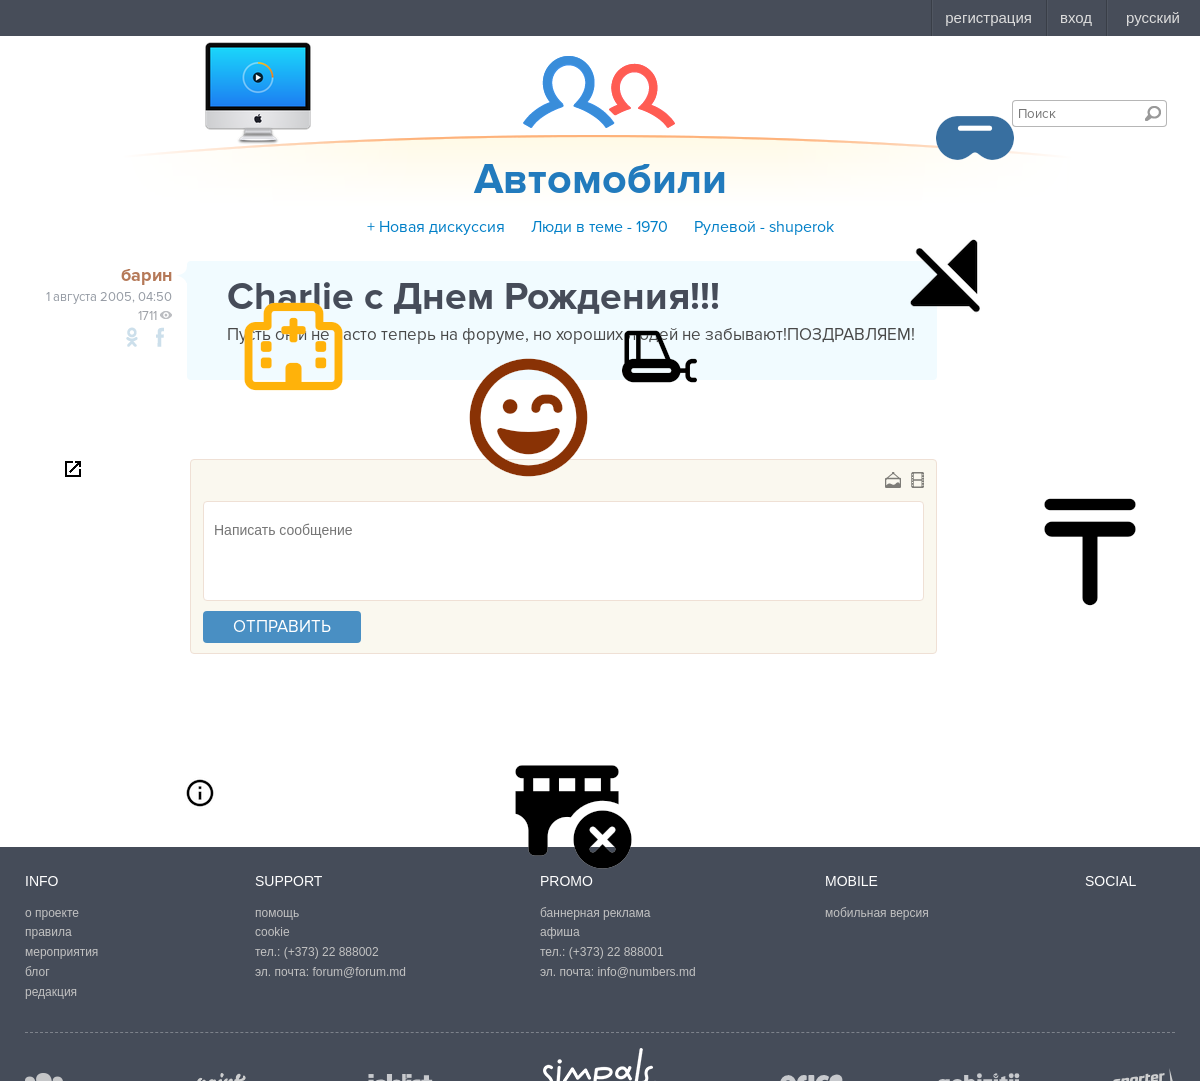  Describe the element at coordinates (1090, 552) in the screenshot. I see `indicates kazakhstani tenge currency` at that location.